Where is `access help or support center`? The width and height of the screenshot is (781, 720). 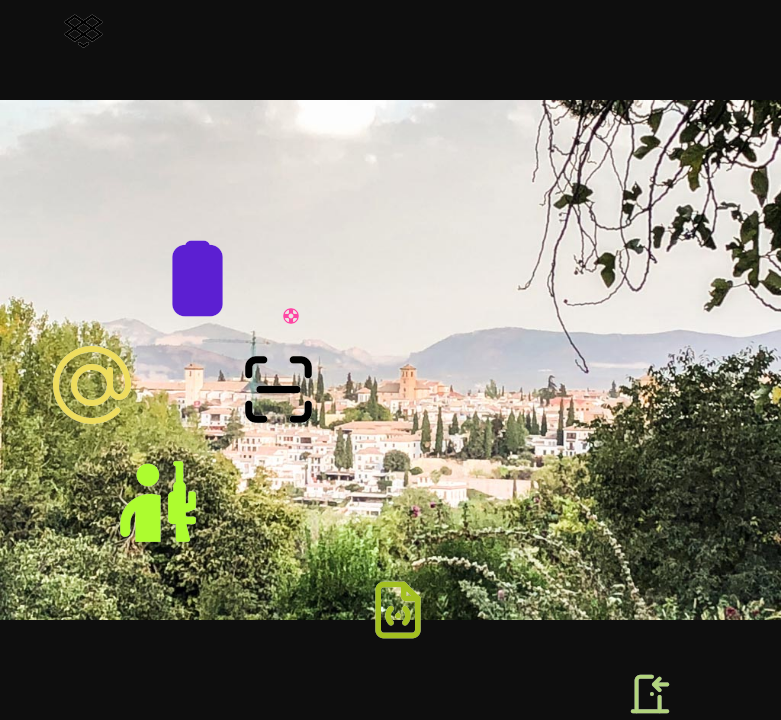
access help or support center is located at coordinates (291, 316).